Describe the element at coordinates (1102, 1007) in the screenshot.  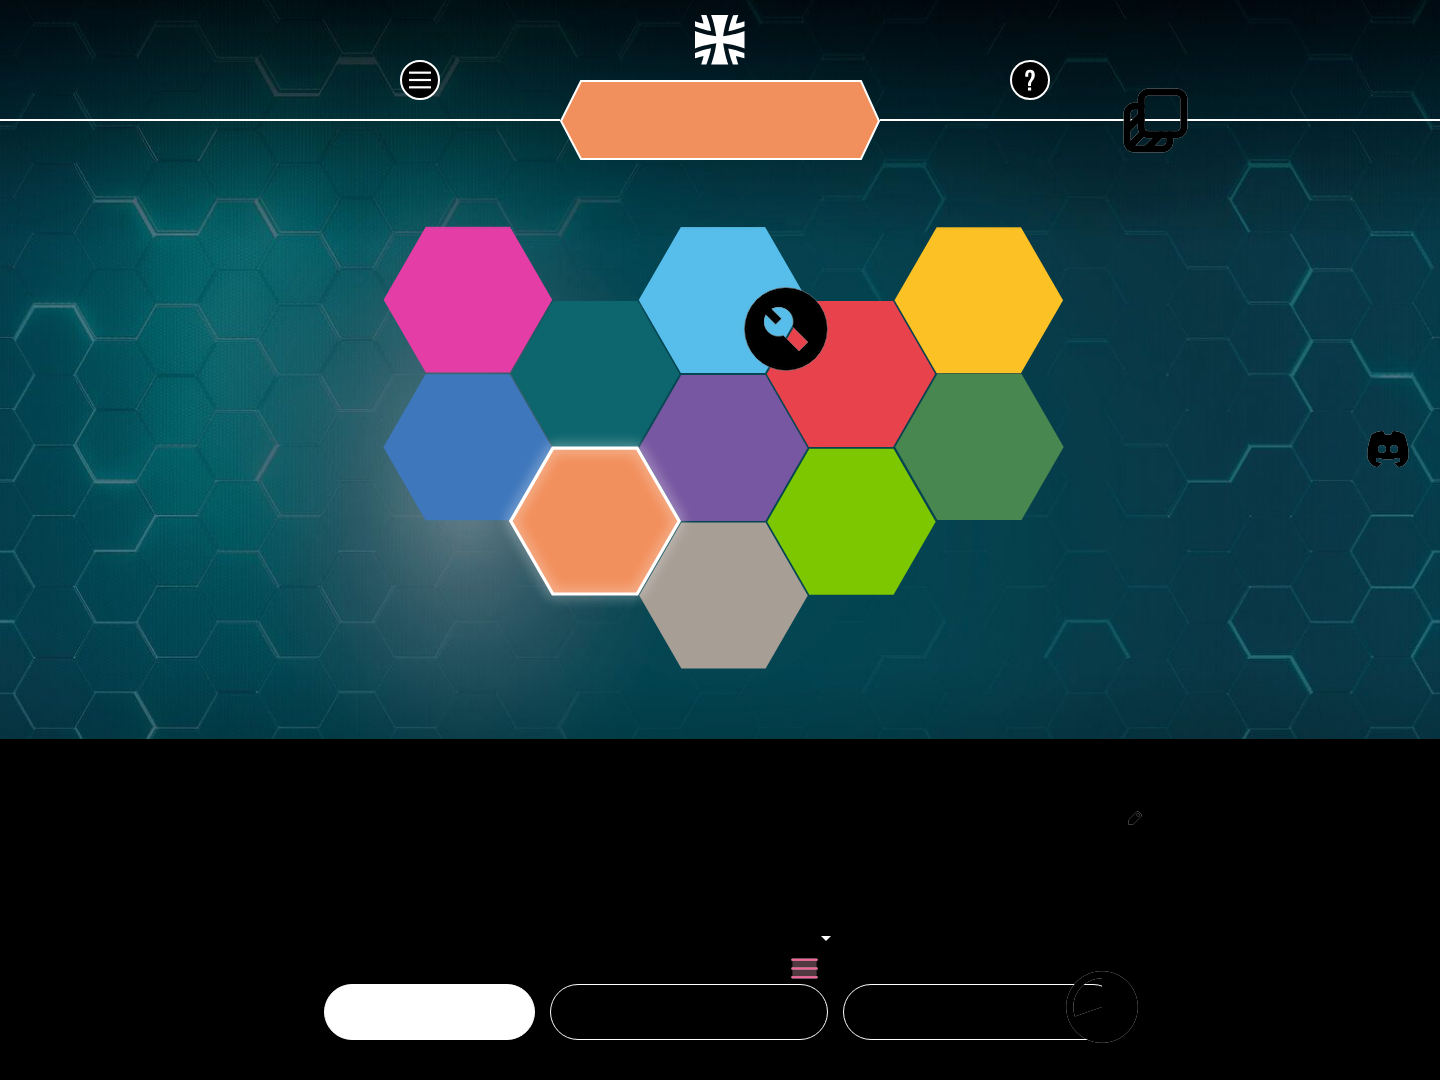
I see `indicates 70% progress or completion` at that location.